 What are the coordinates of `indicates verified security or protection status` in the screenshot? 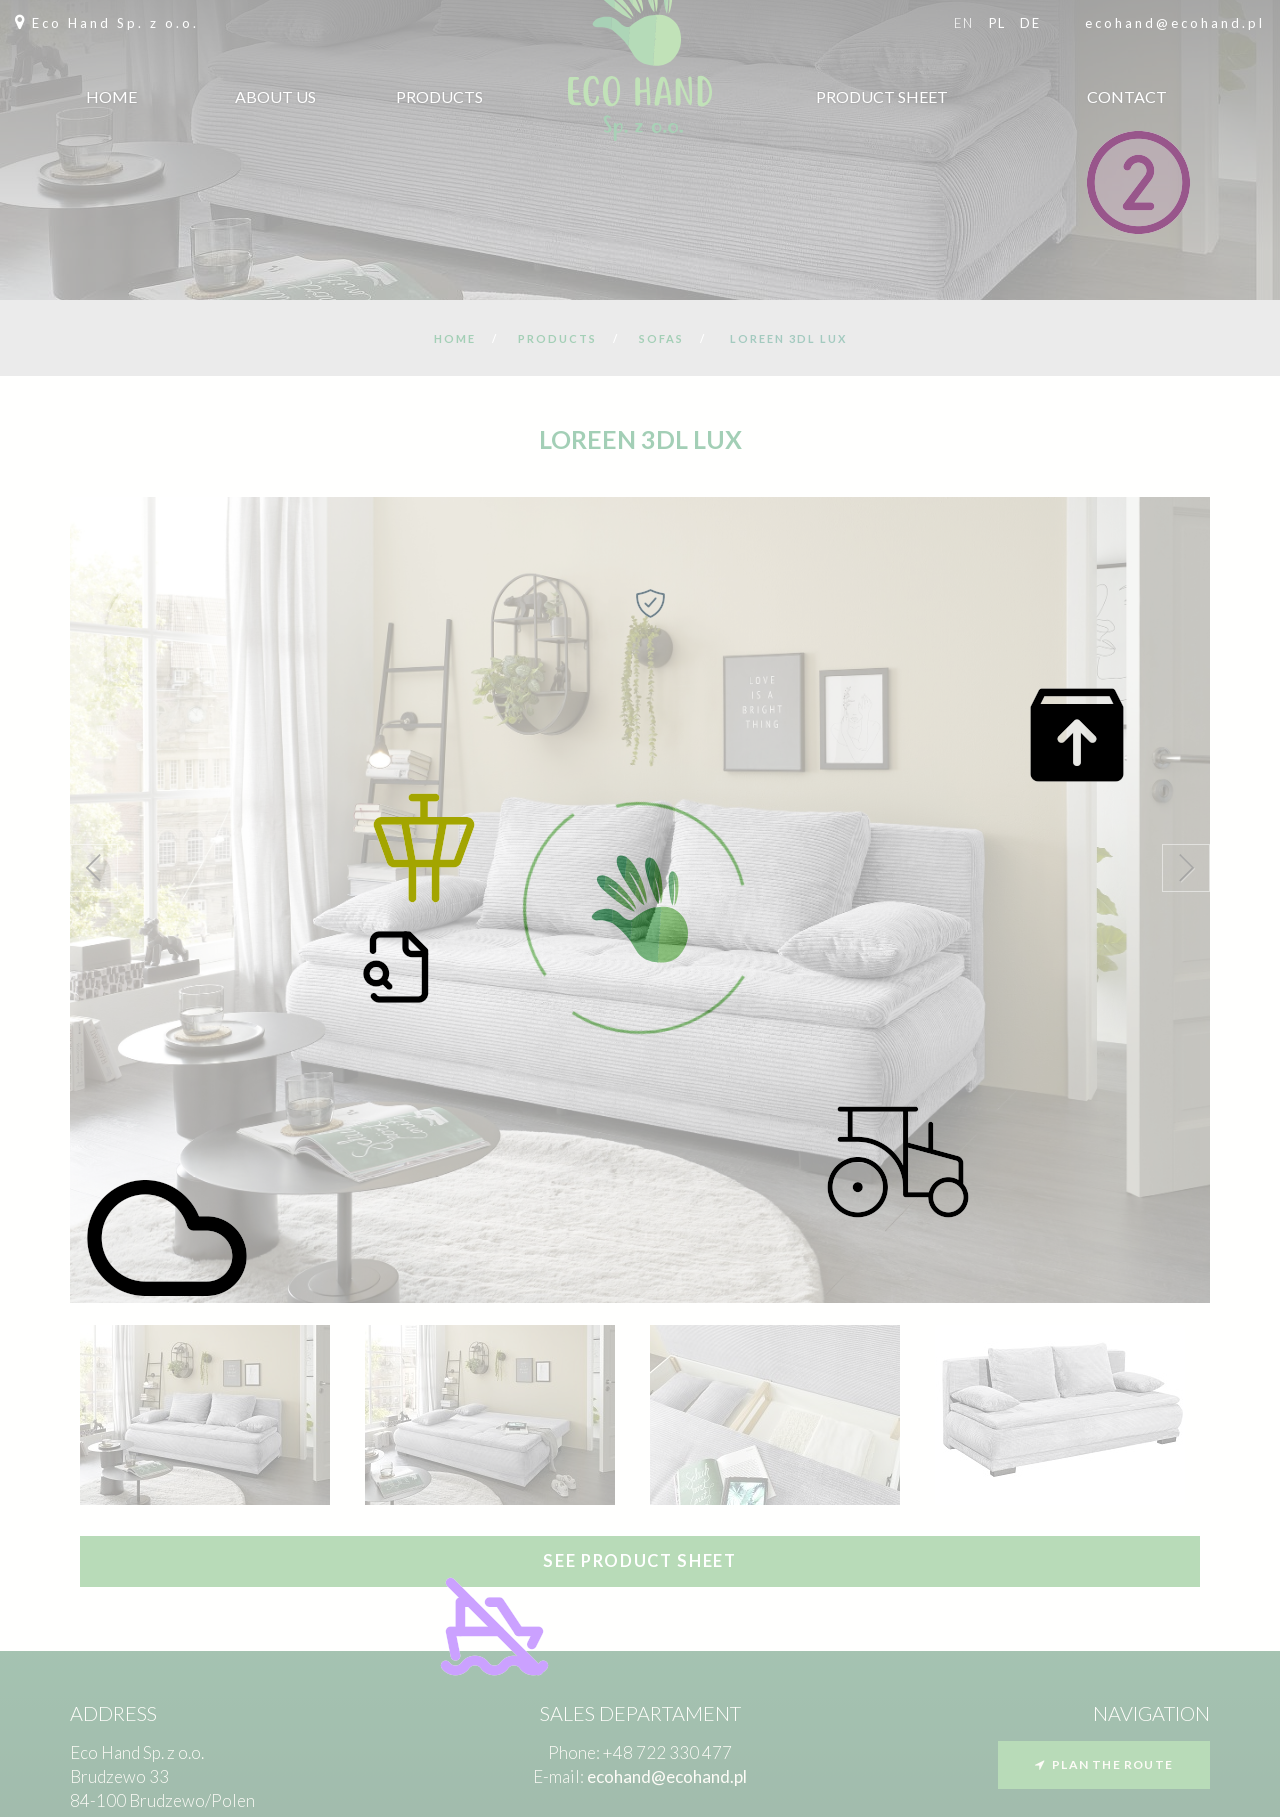 It's located at (650, 603).